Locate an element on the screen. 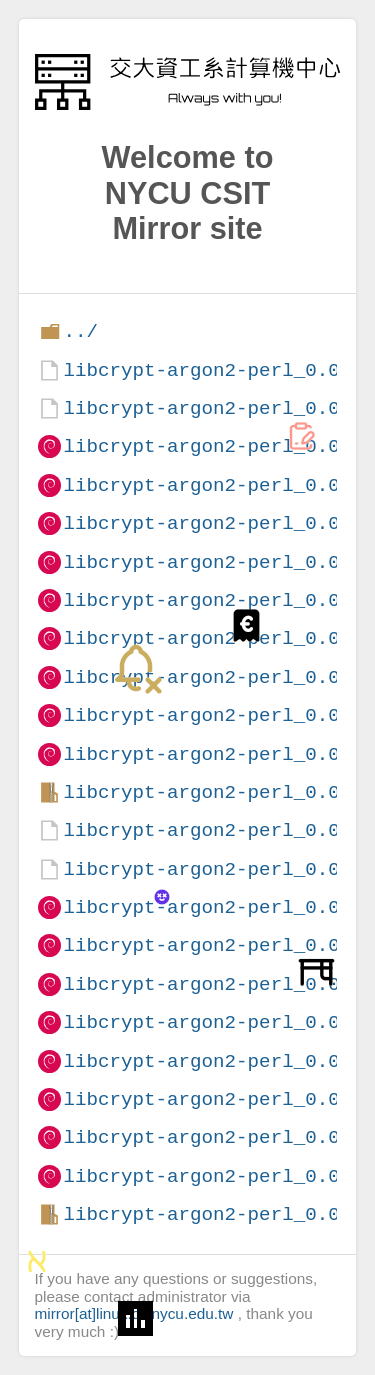  switch to hebrew keyboard layout is located at coordinates (37, 1261).